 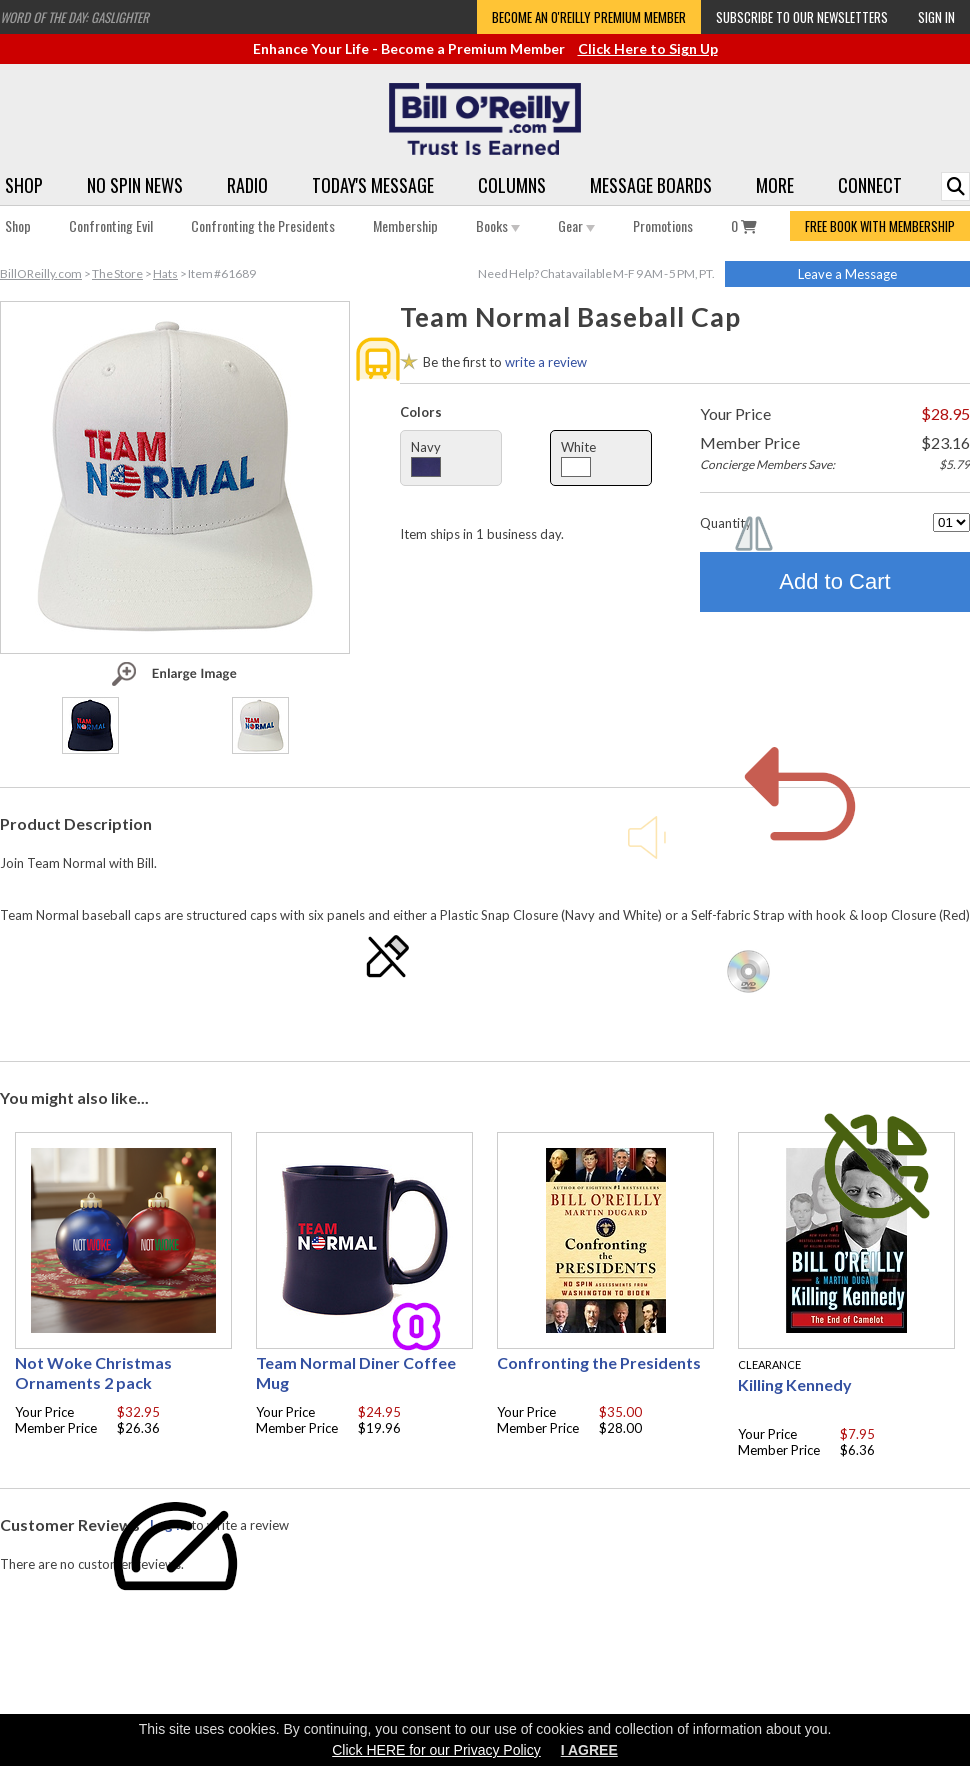 What do you see at coordinates (387, 957) in the screenshot?
I see `editing is disabled` at bounding box center [387, 957].